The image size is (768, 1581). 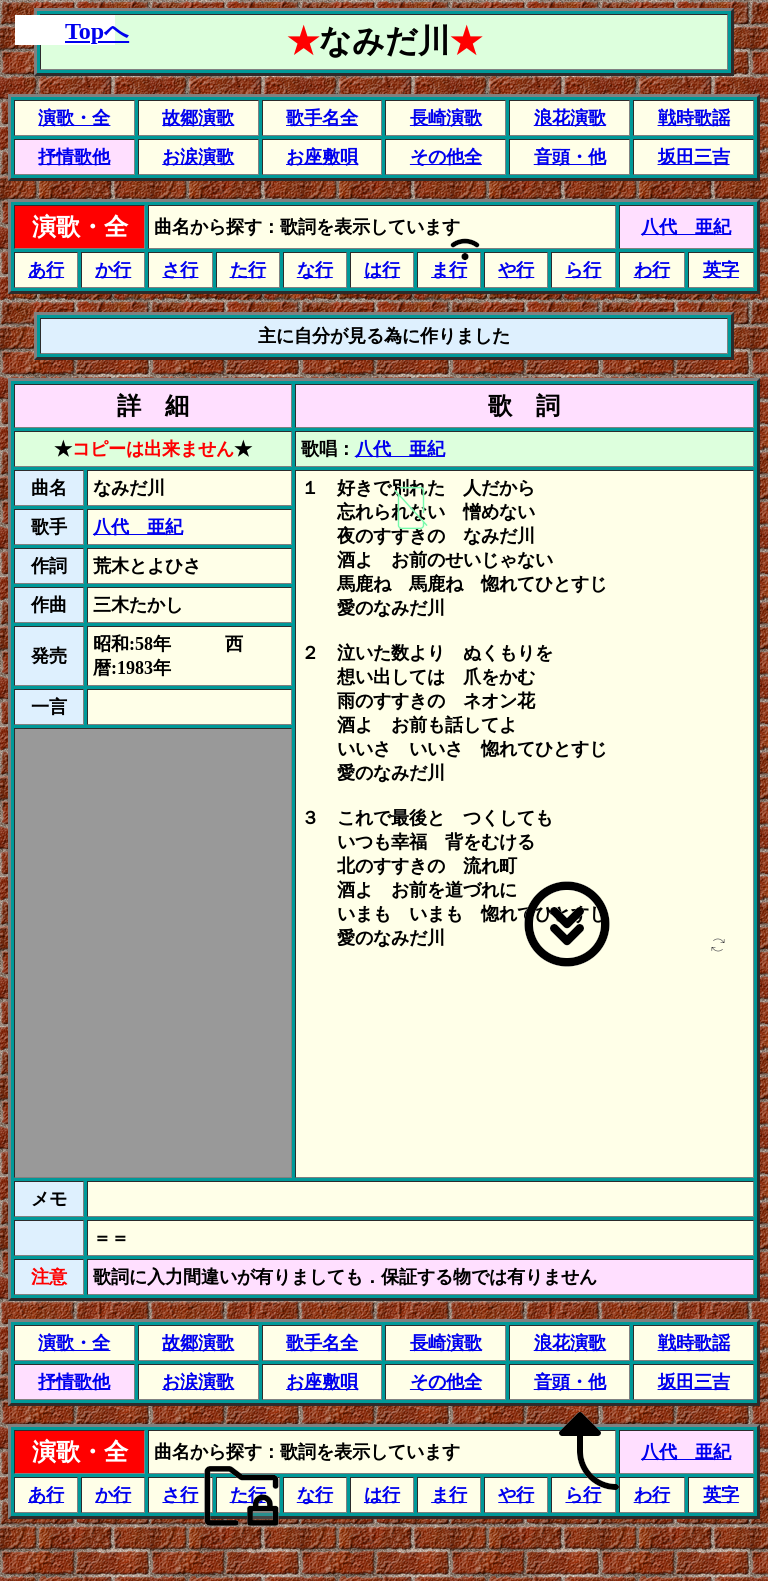 What do you see at coordinates (567, 924) in the screenshot?
I see `scroll down or view more content` at bounding box center [567, 924].